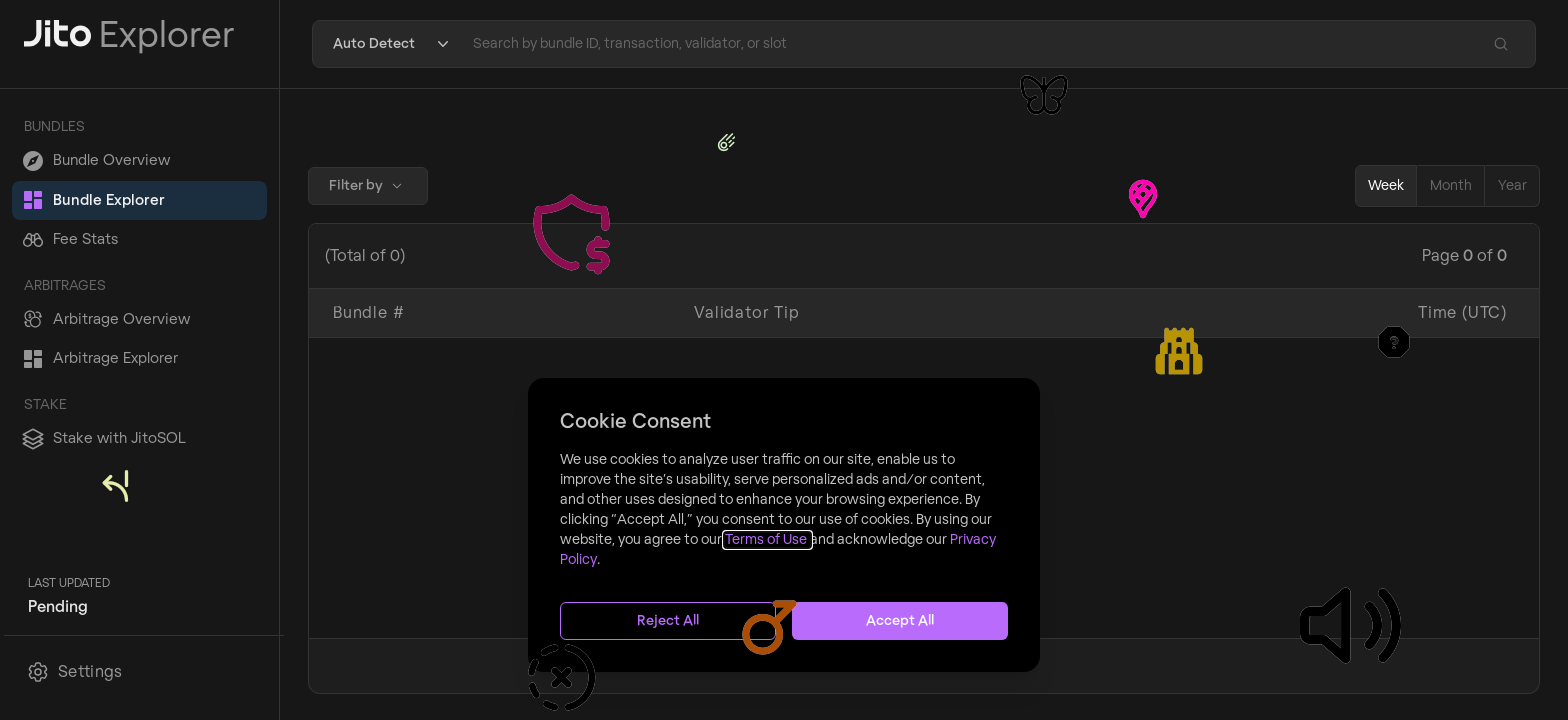 This screenshot has height=720, width=1568. Describe the element at coordinates (1044, 94) in the screenshot. I see `indicates a nature or wildlife category` at that location.